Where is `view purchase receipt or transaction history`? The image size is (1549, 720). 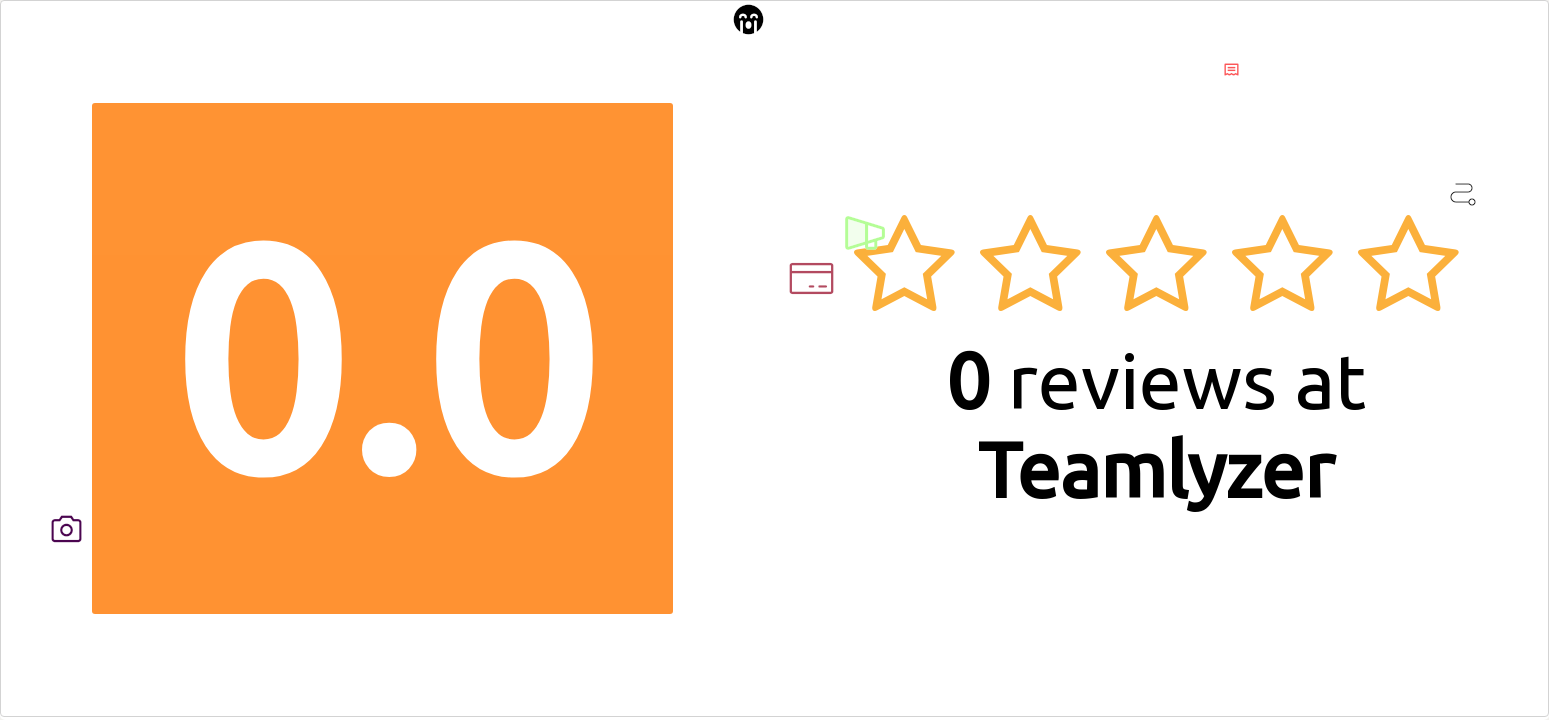 view purchase receipt or transaction history is located at coordinates (1231, 69).